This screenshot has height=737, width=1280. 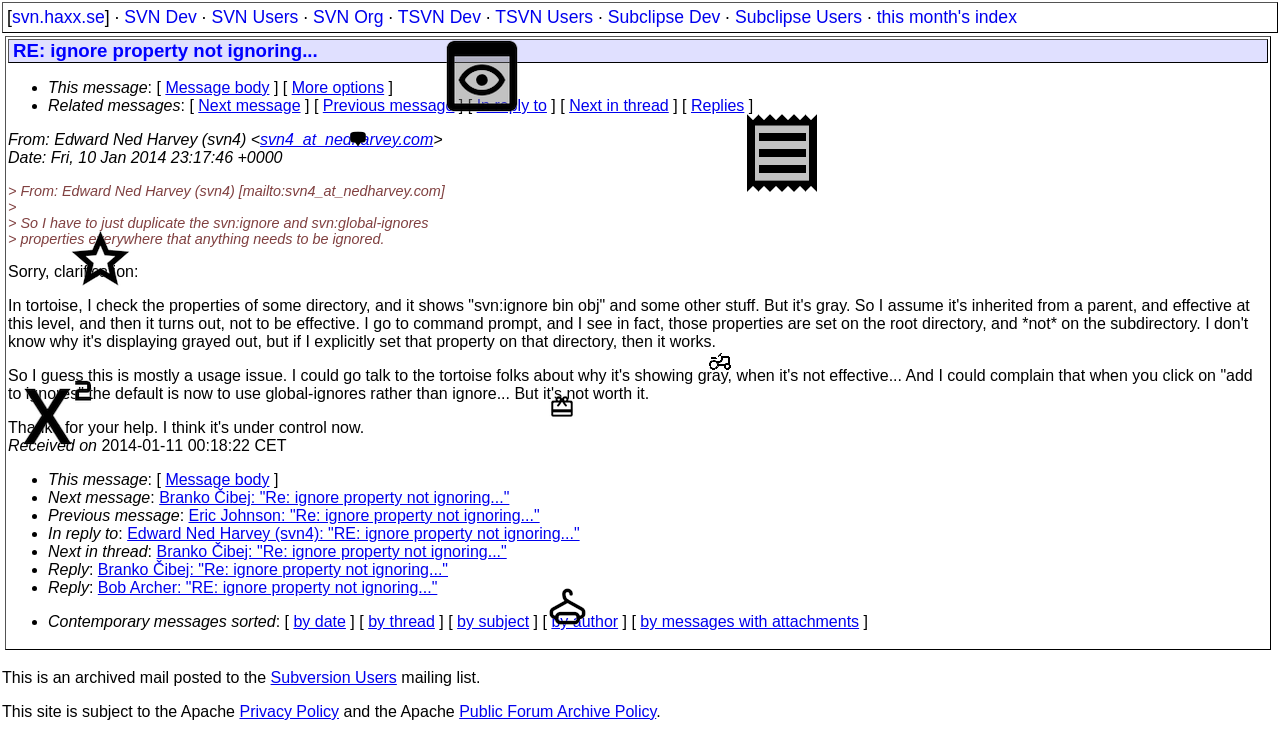 I want to click on redeem a gift card, so click(x=562, y=407).